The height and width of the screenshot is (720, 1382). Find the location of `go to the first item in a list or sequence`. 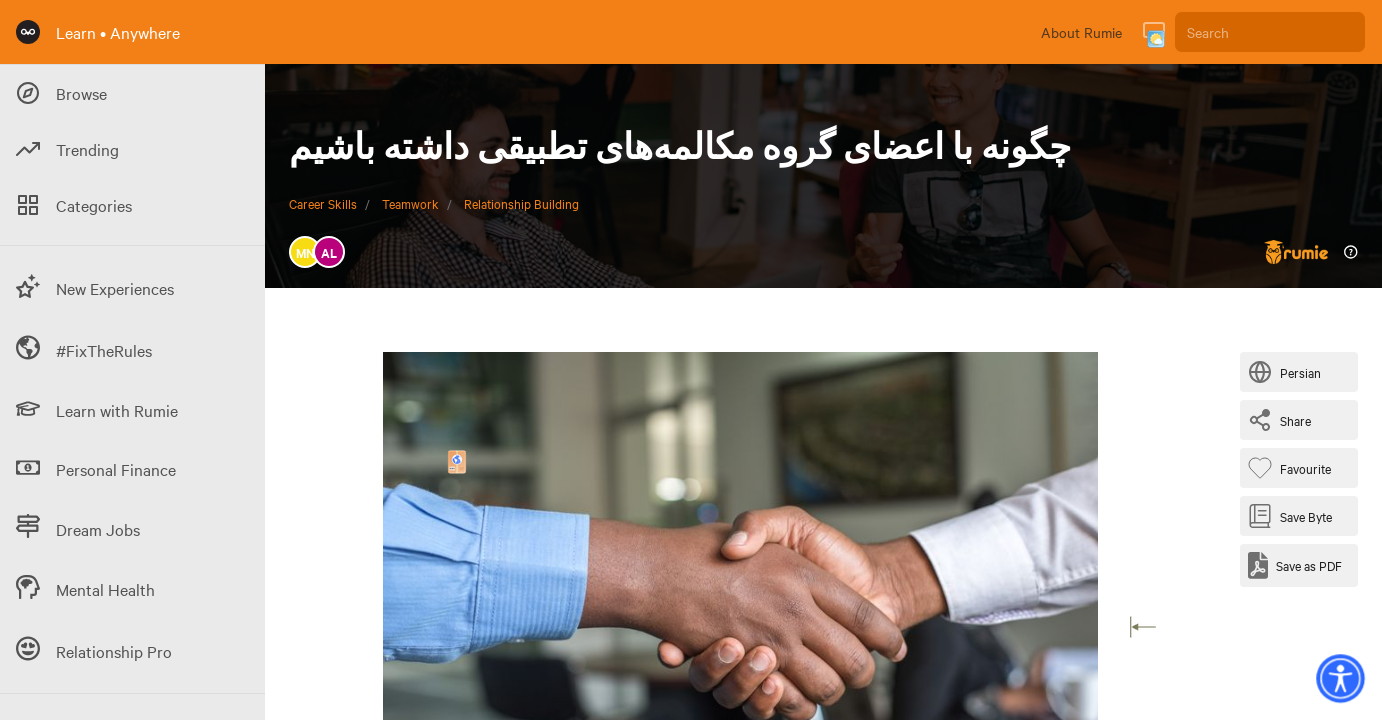

go to the first item in a list or sequence is located at coordinates (1143, 627).